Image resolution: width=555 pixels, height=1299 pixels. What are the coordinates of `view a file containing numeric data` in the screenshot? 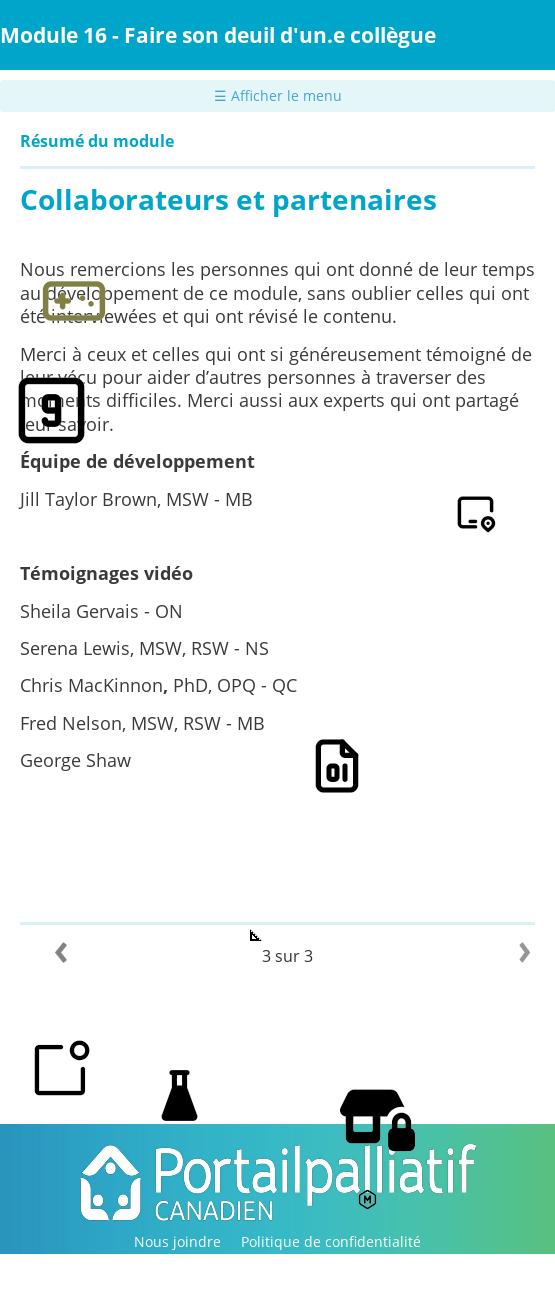 It's located at (337, 766).